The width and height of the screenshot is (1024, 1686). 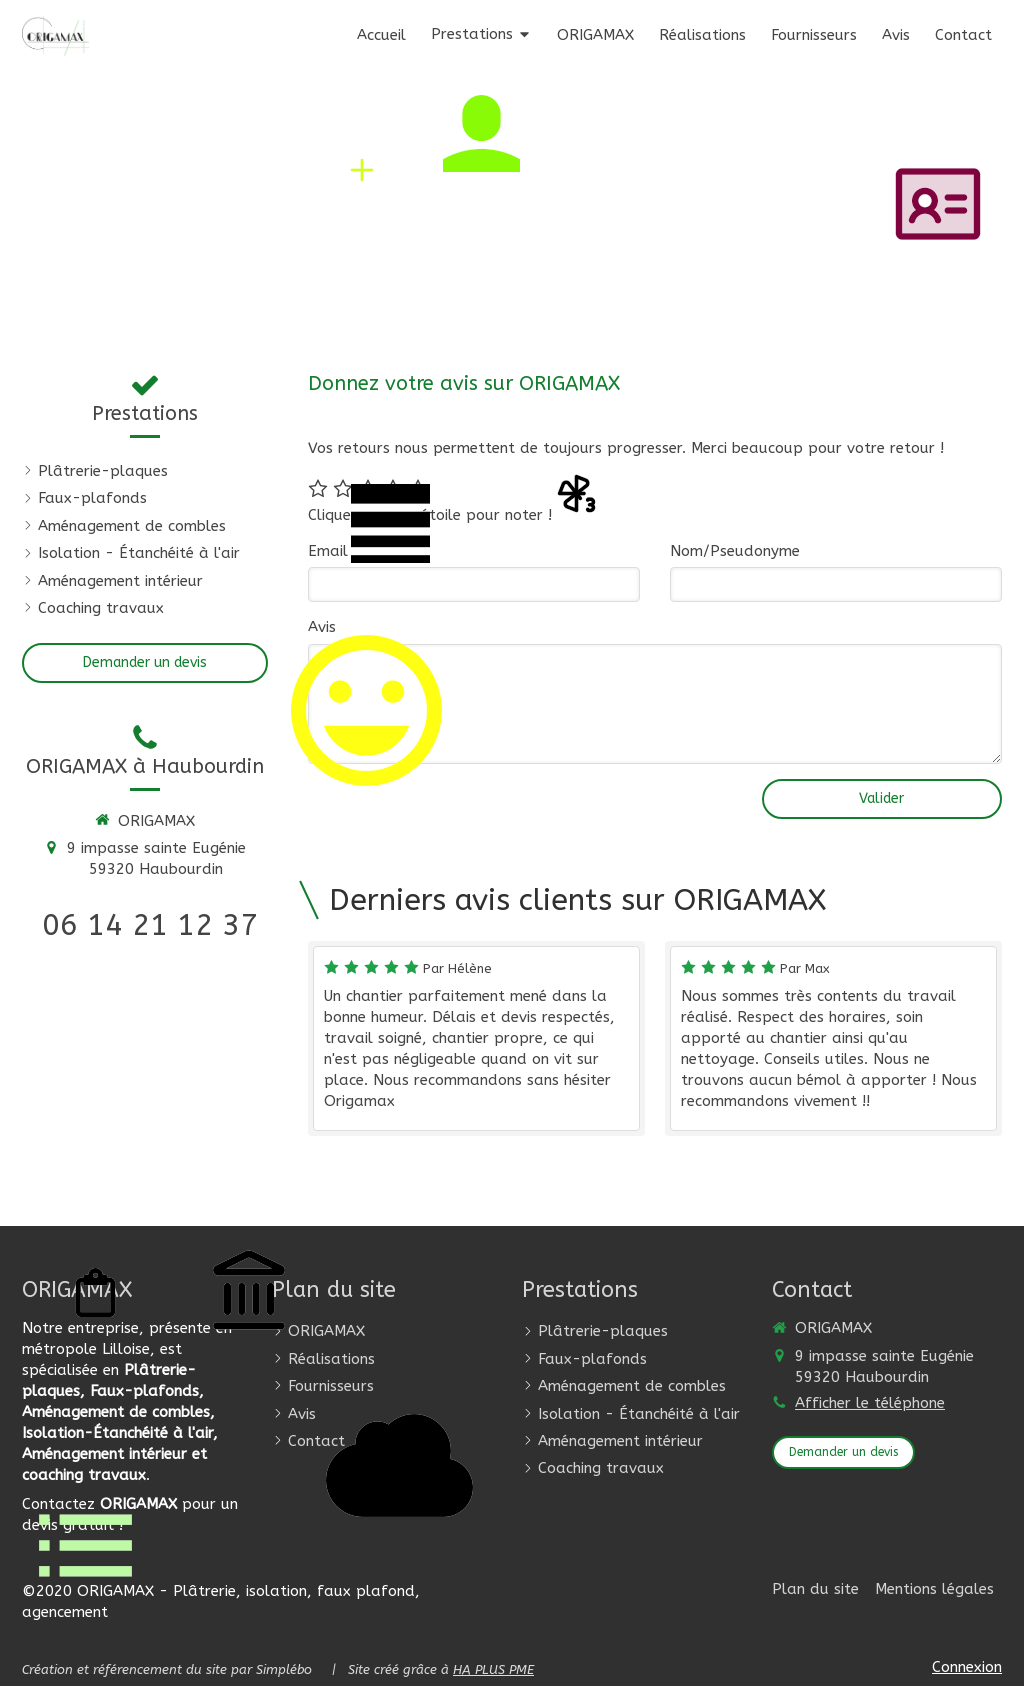 I want to click on copy to clipboard, so click(x=95, y=1292).